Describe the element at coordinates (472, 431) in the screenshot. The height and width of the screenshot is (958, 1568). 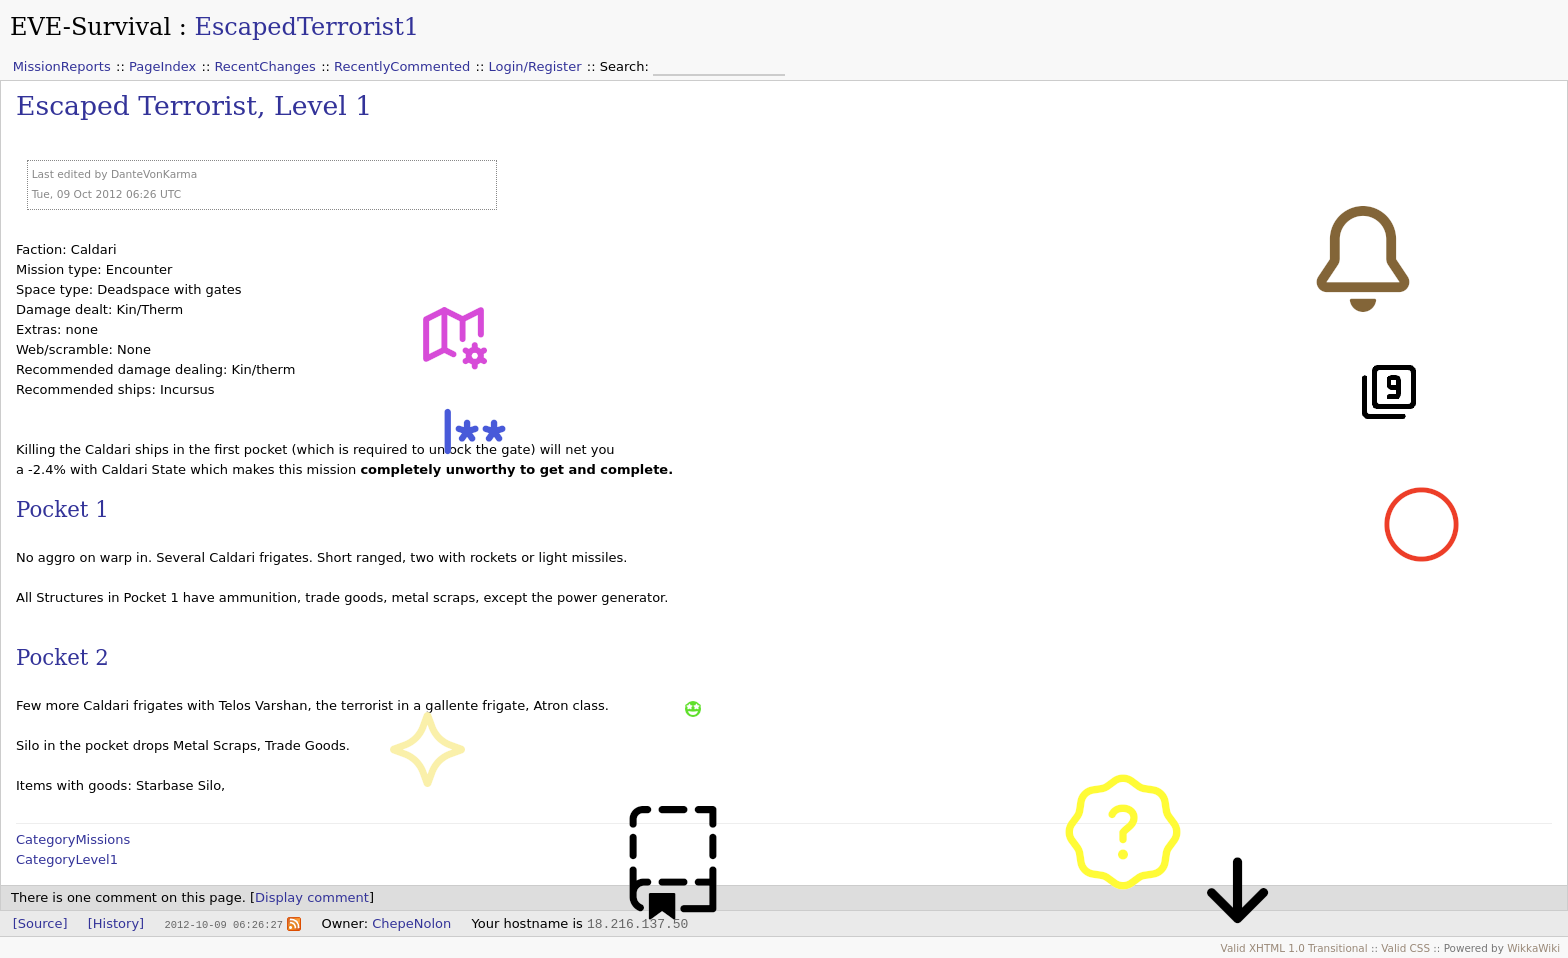
I see `enter or view password field` at that location.